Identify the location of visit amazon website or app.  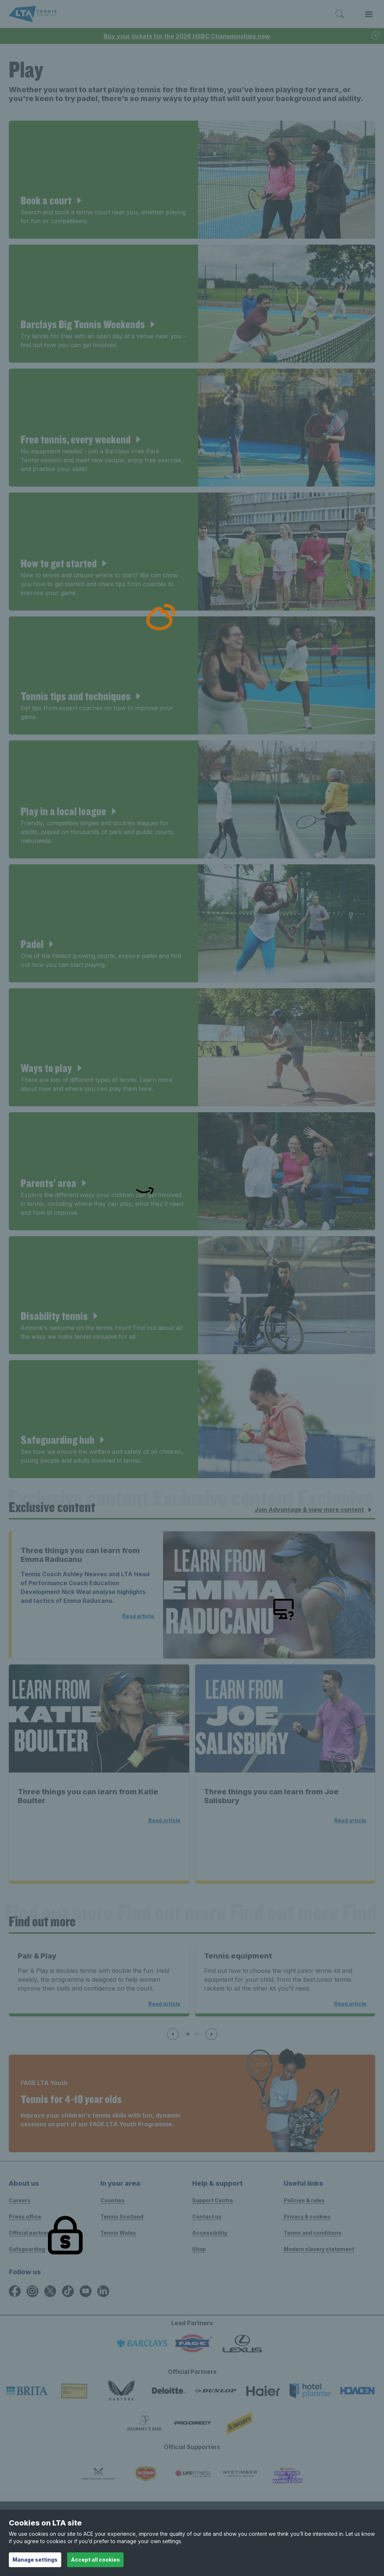
(145, 1190).